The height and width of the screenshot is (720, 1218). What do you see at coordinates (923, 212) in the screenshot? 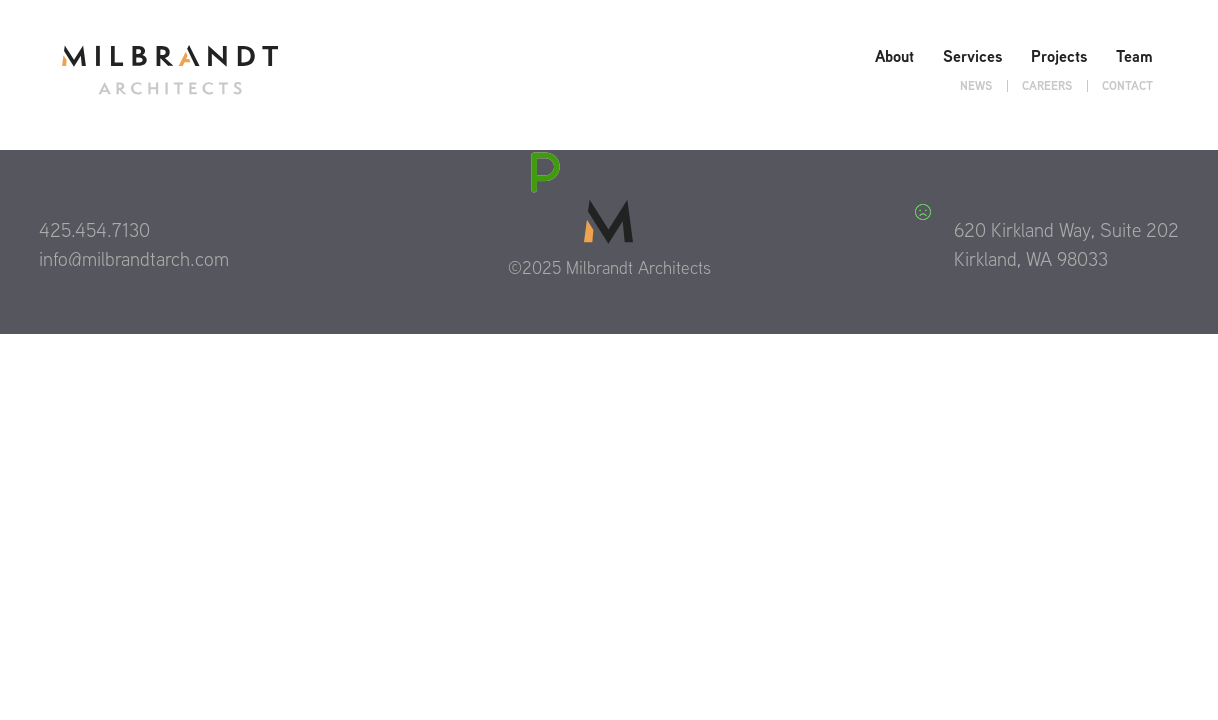
I see `indicates negative feedback or dissatisfaction` at bounding box center [923, 212].